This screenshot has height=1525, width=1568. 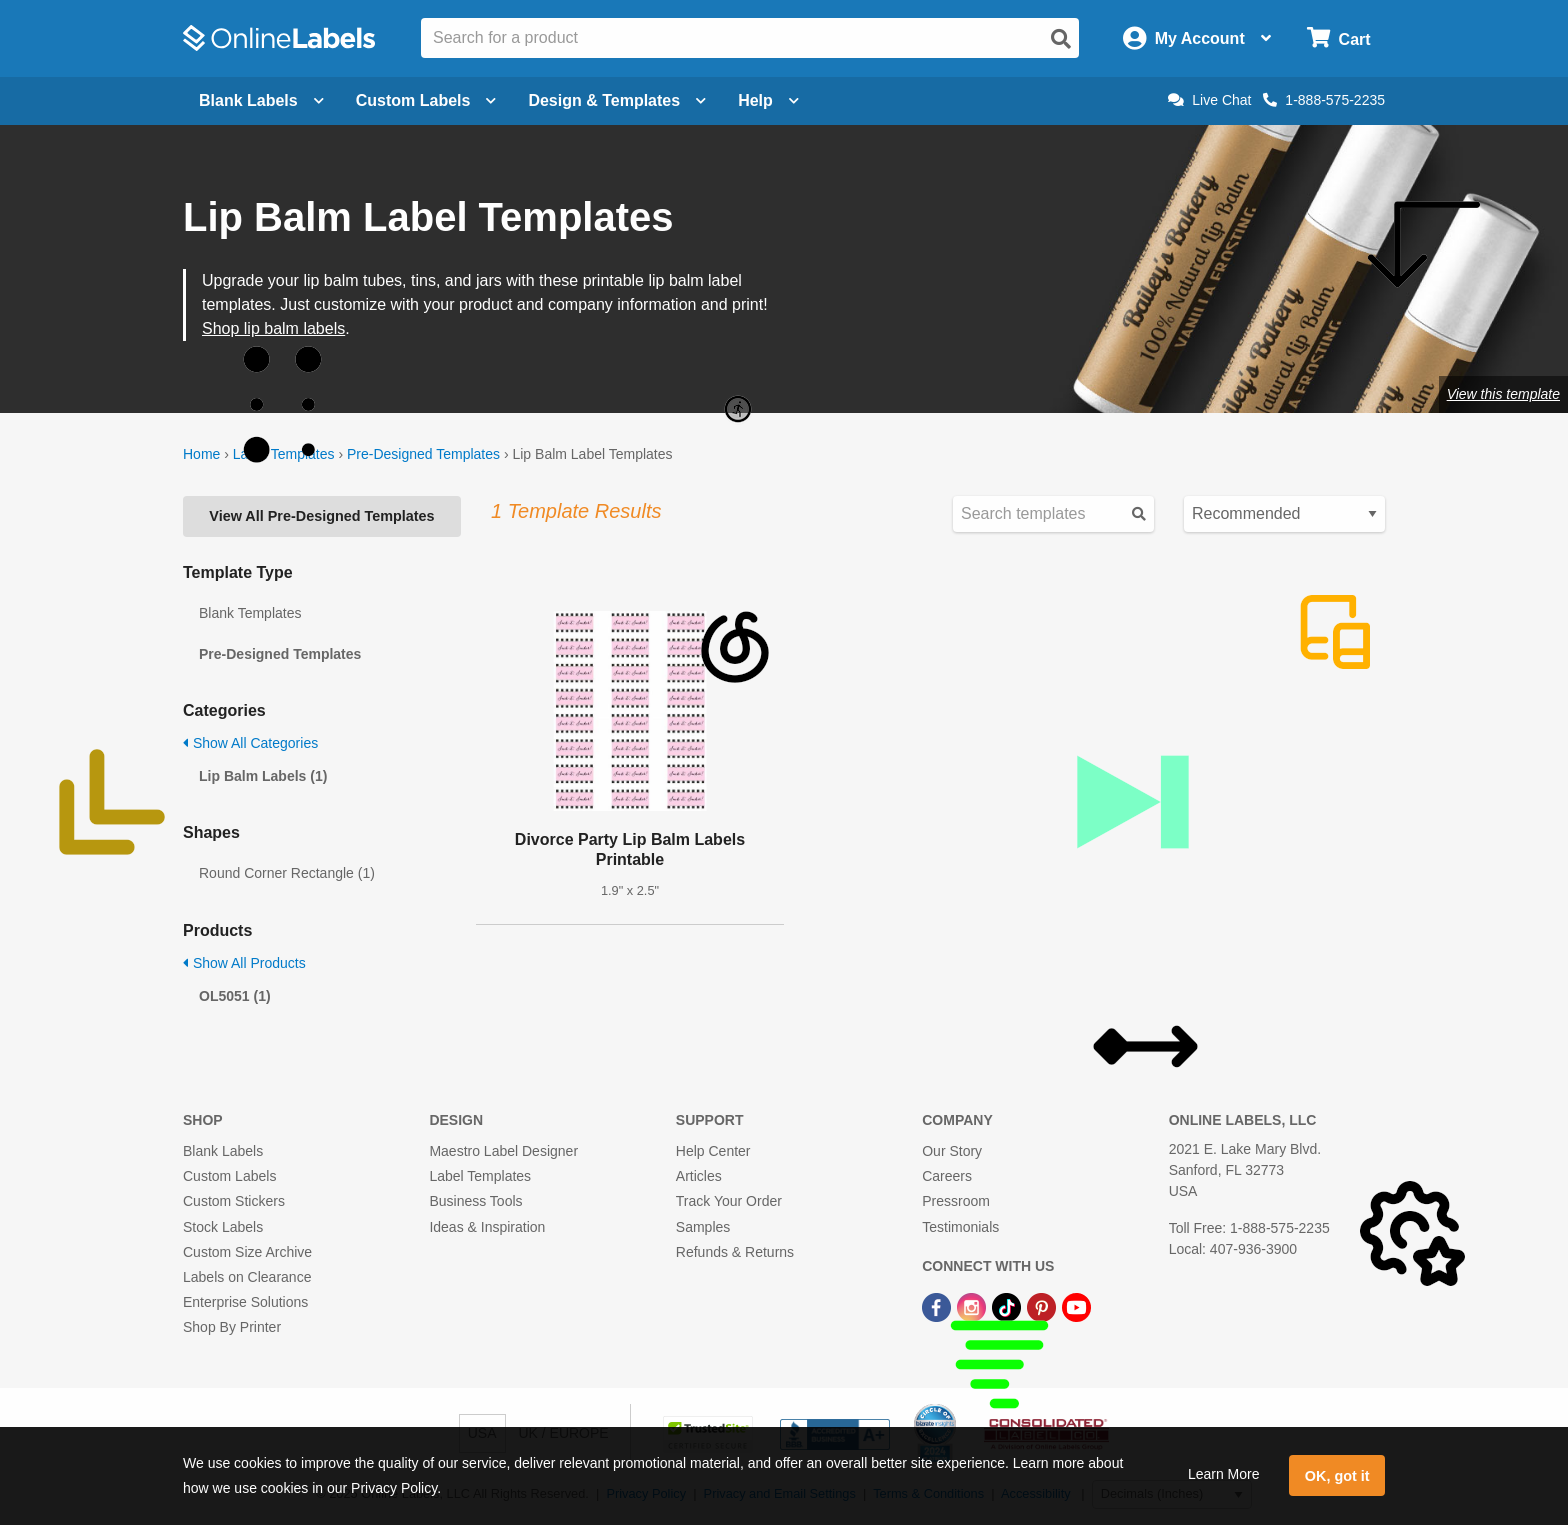 What do you see at coordinates (1145, 1046) in the screenshot?
I see `navigate to next step or section` at bounding box center [1145, 1046].